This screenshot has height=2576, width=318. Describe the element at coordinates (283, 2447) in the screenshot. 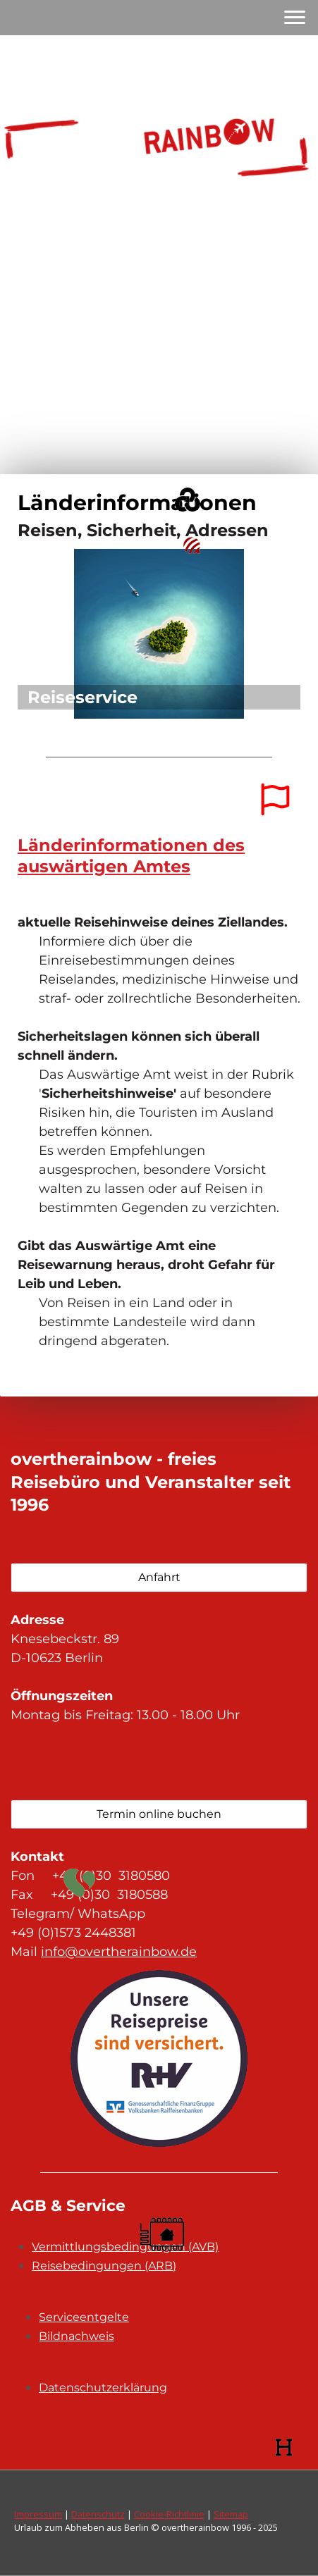

I see `insert a heading or header text` at that location.